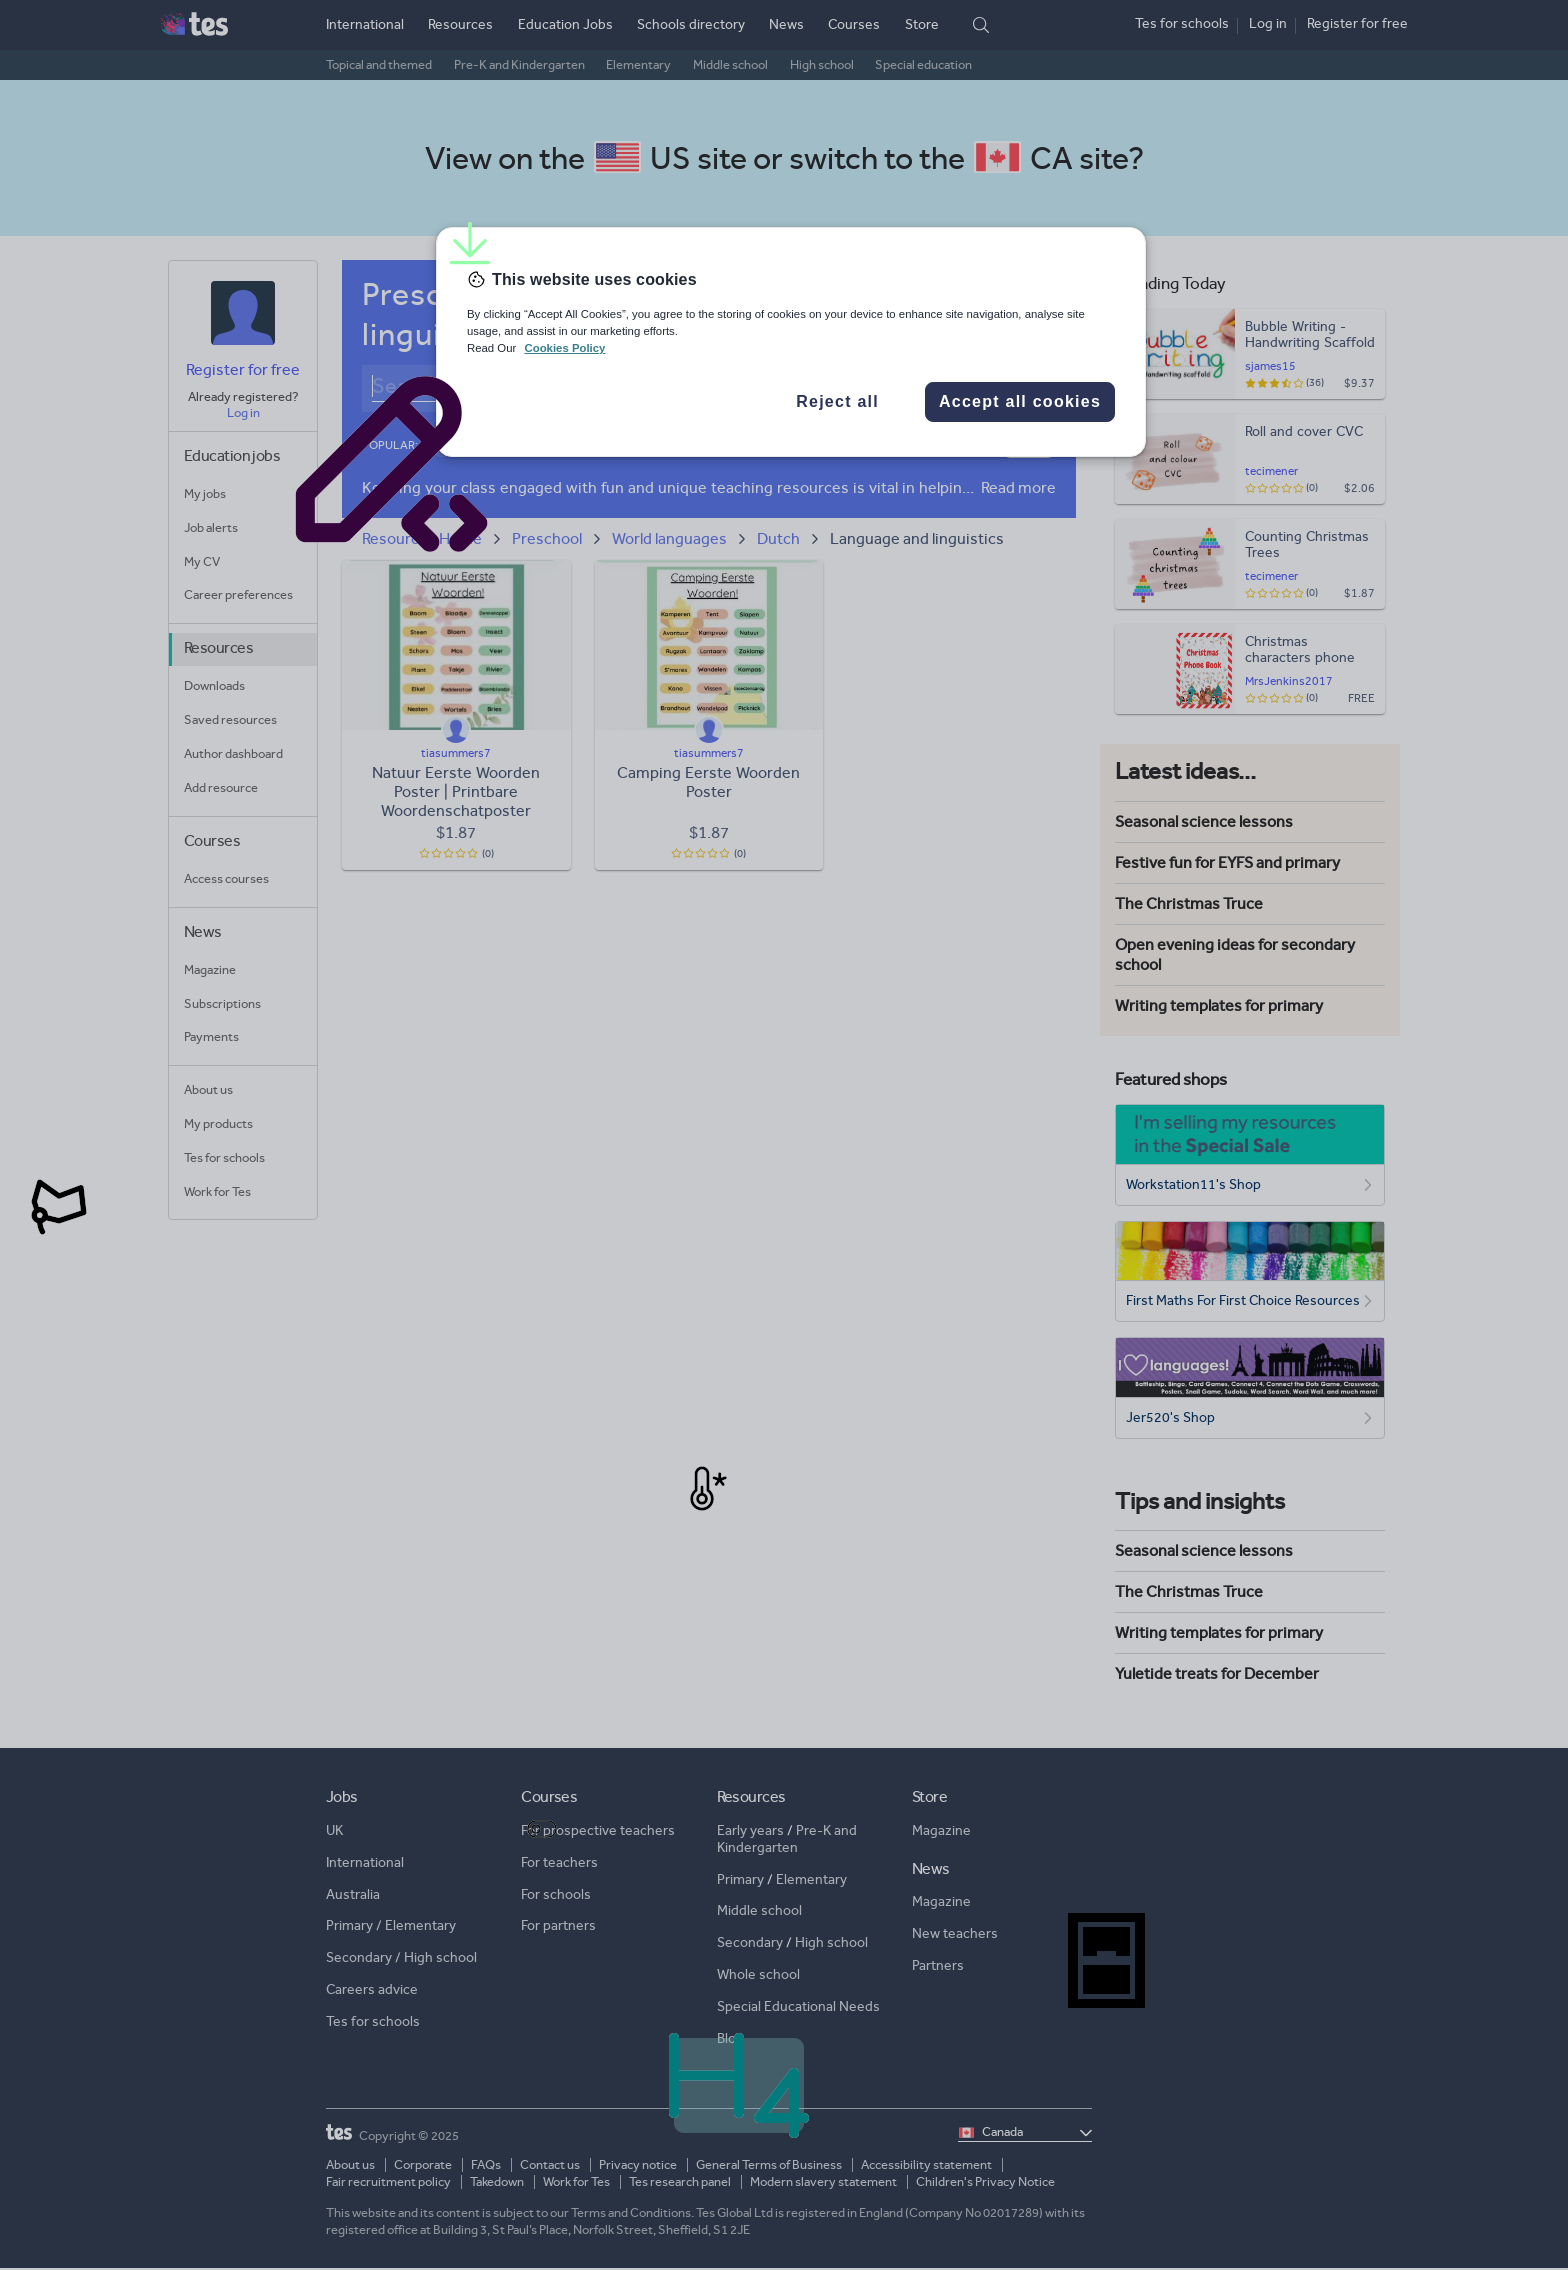 The image size is (1568, 2270). Describe the element at coordinates (703, 1488) in the screenshot. I see `indicates low temperature or cold conditions` at that location.